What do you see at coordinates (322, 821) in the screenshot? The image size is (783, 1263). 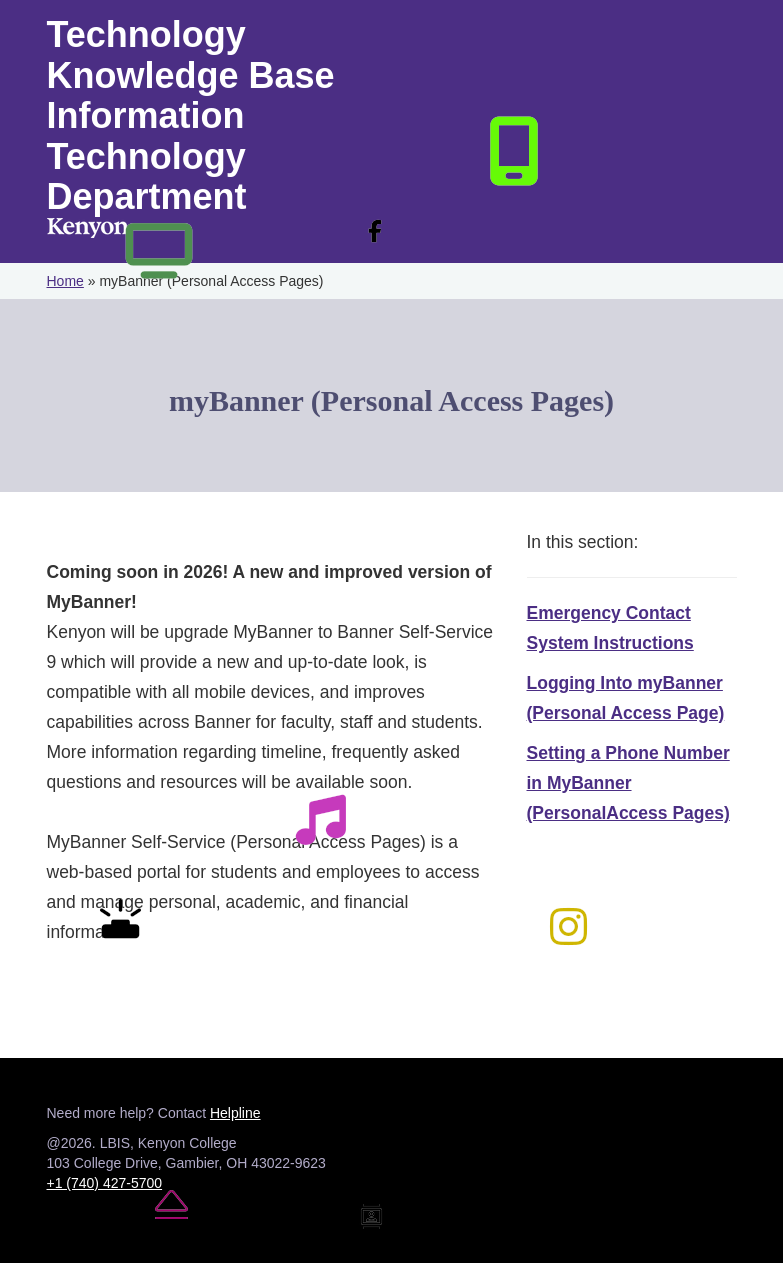 I see `access music library or audio files` at bounding box center [322, 821].